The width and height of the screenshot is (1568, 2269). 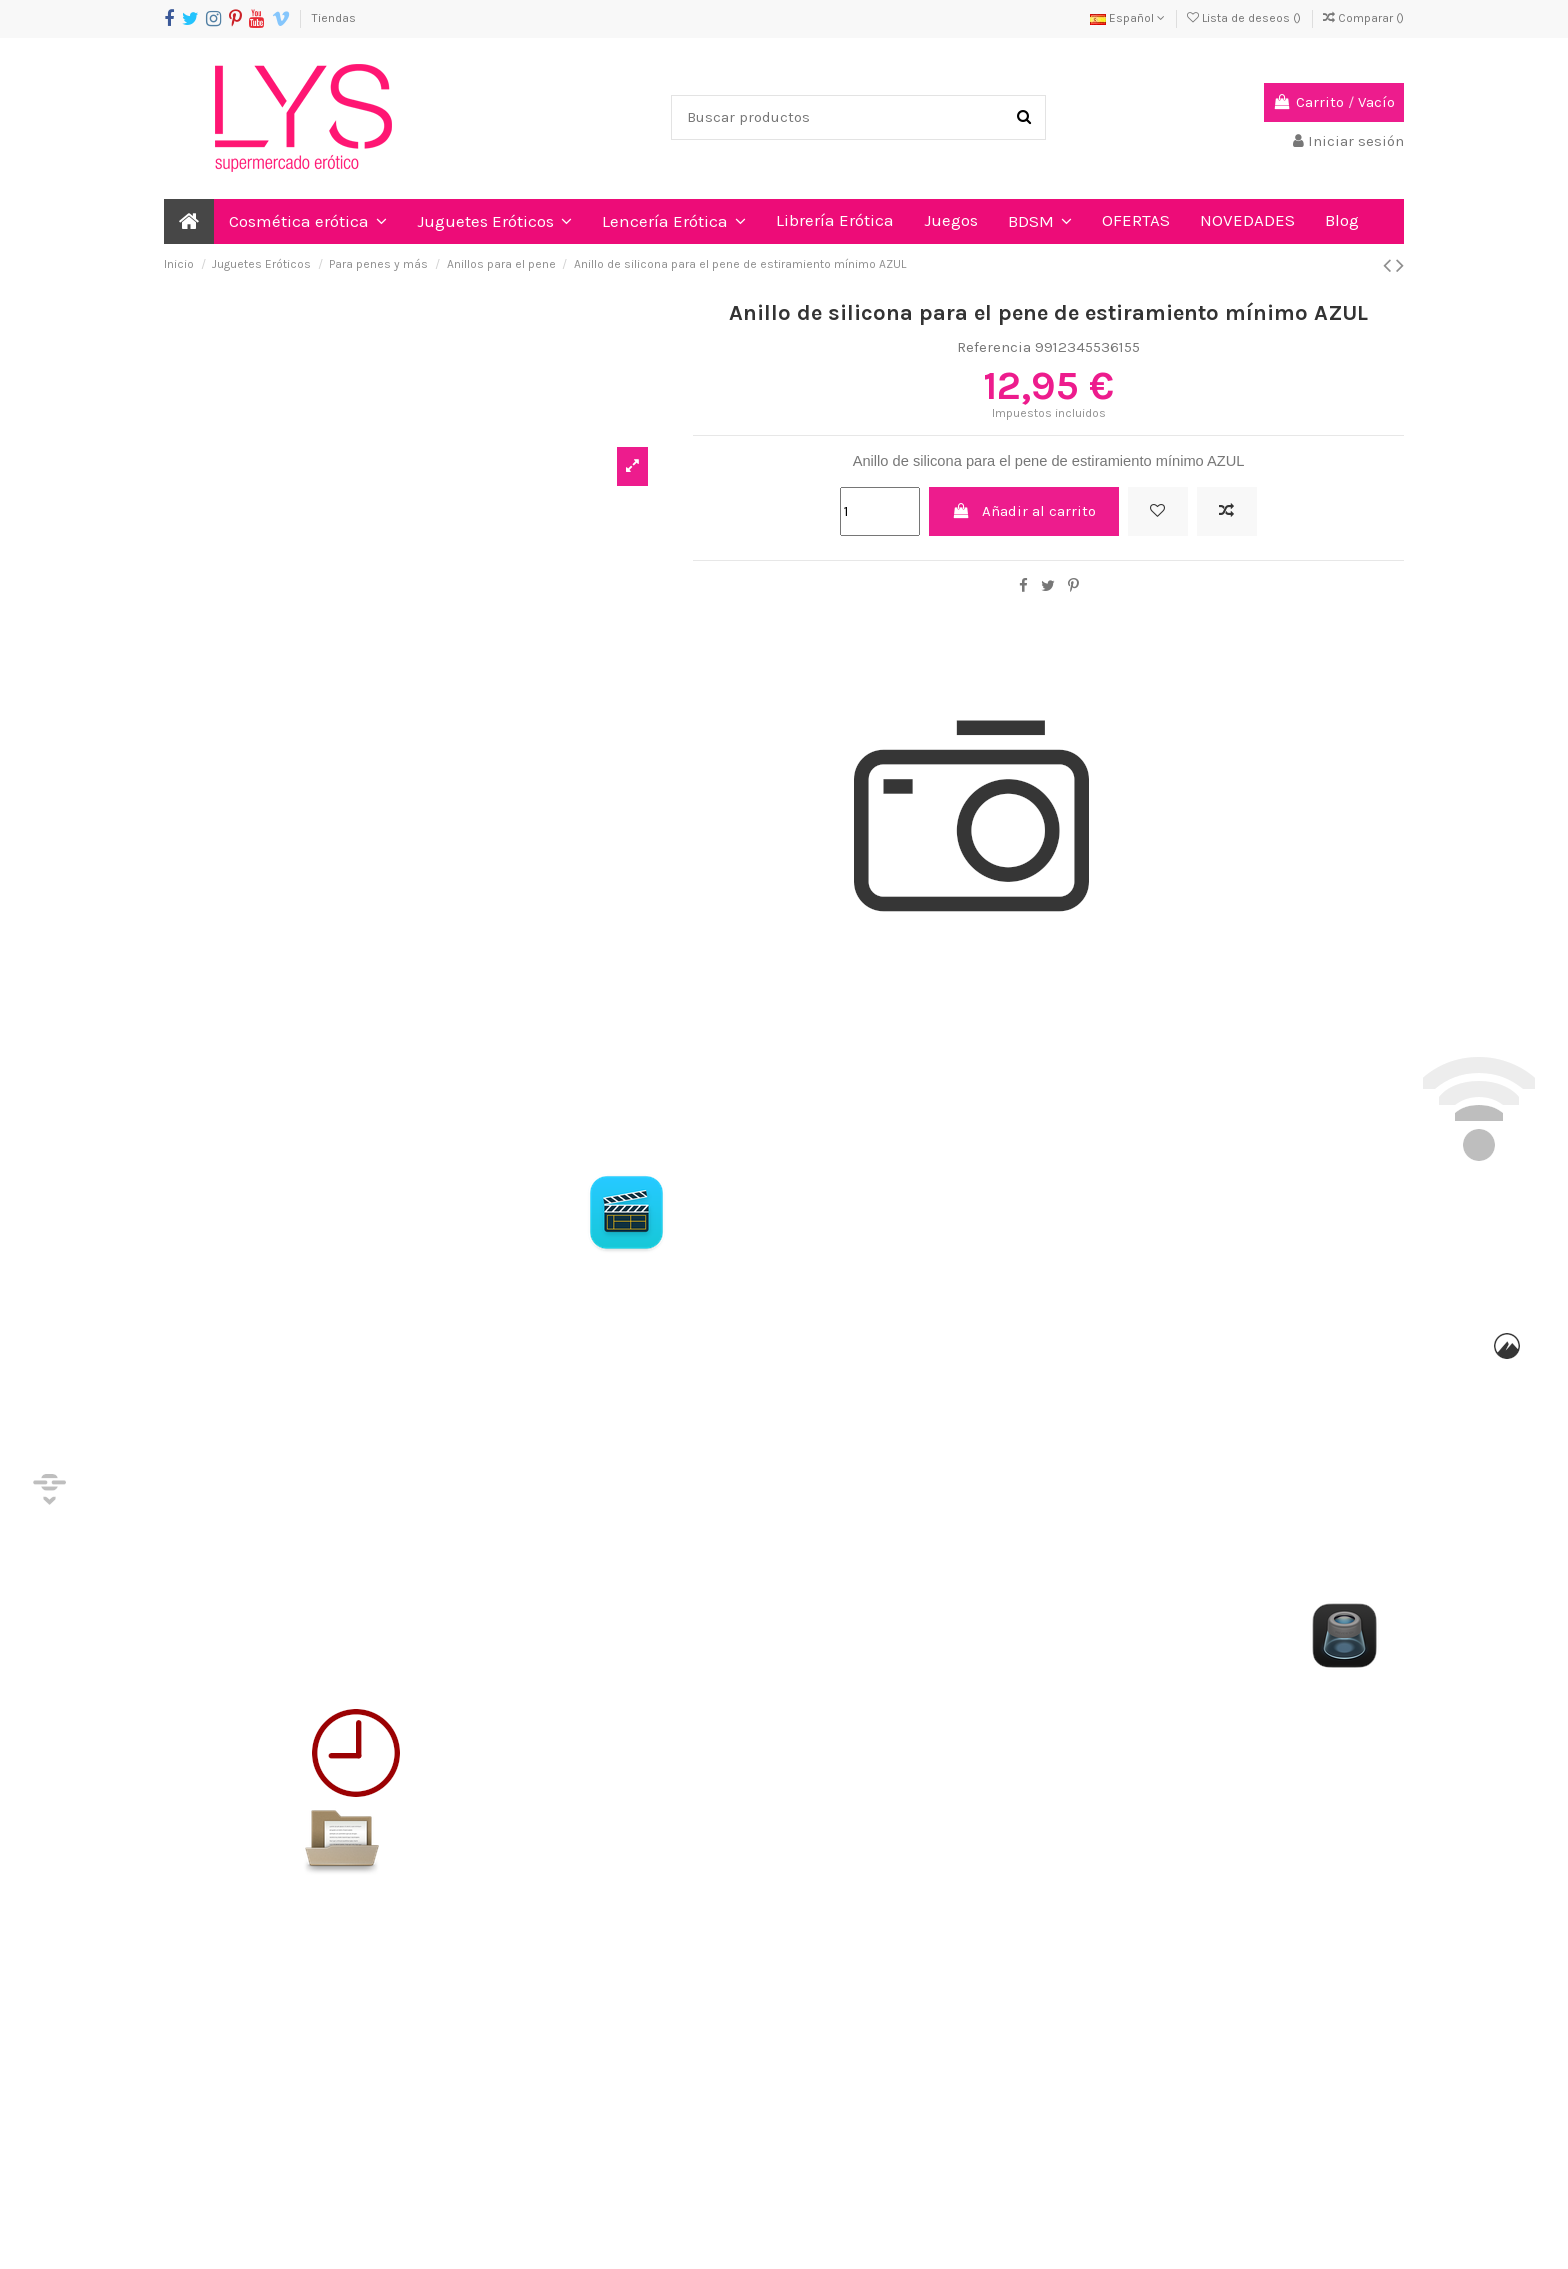 What do you see at coordinates (626, 1212) in the screenshot?
I see `open losslesscut video editing app` at bounding box center [626, 1212].